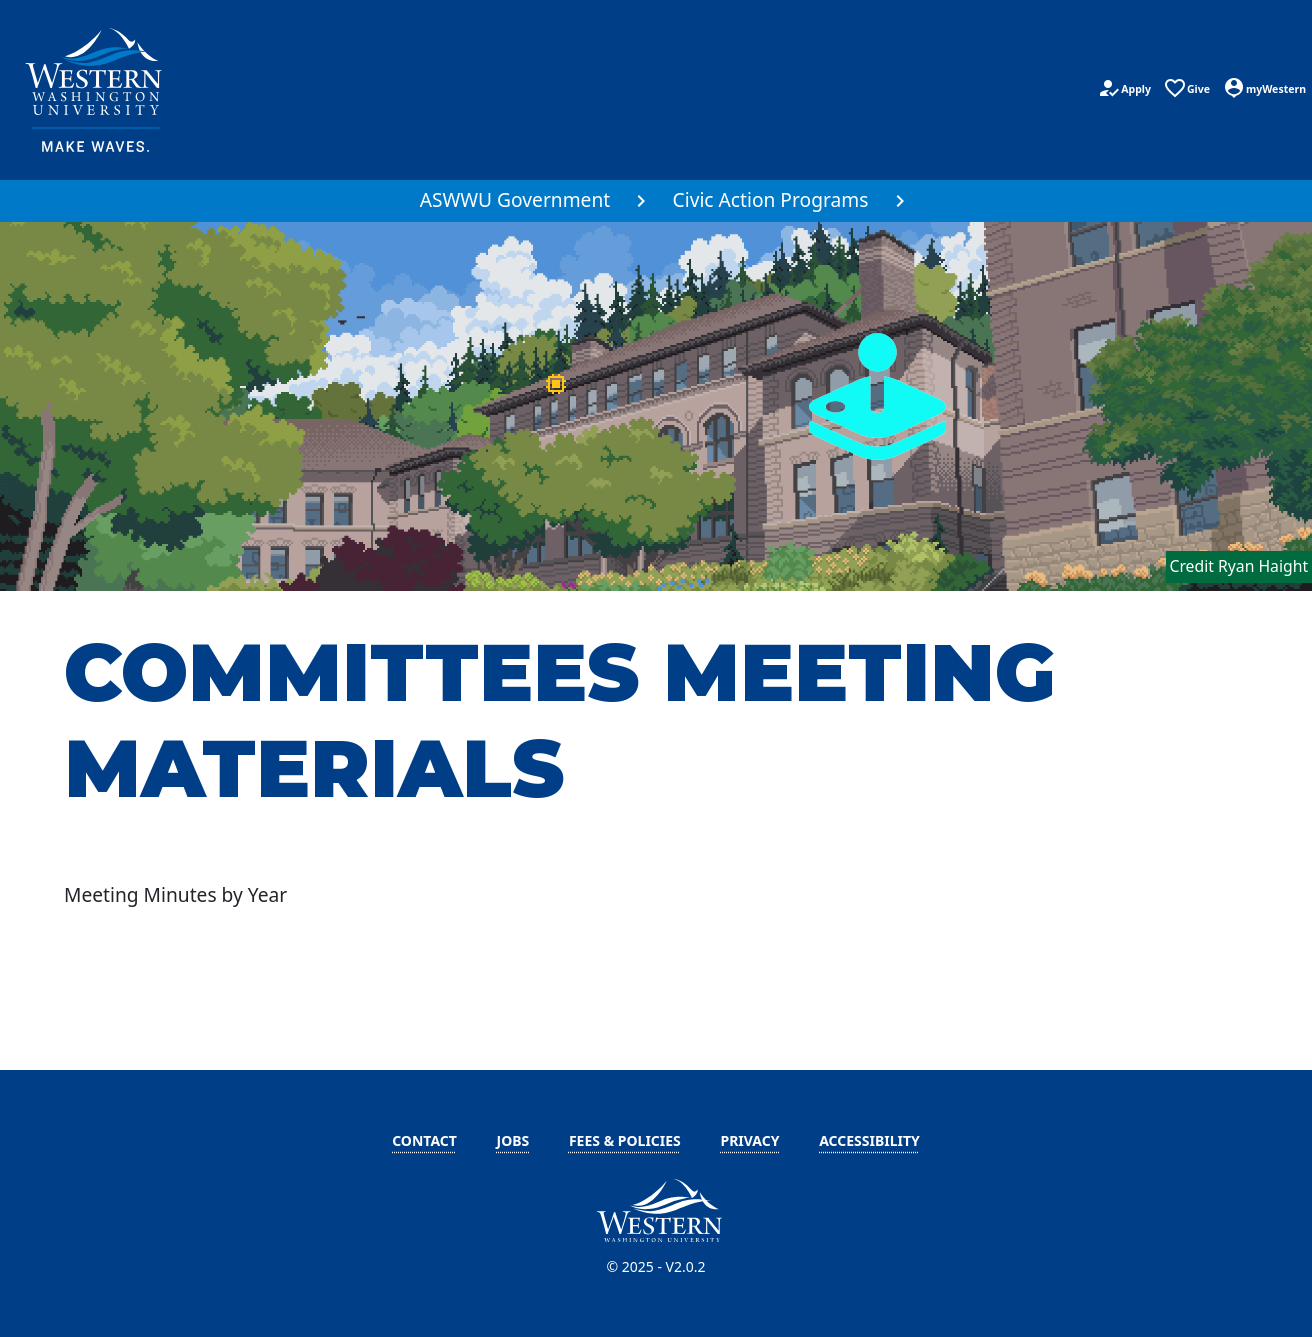 This screenshot has height=1337, width=1312. What do you see at coordinates (556, 384) in the screenshot?
I see `view CPU or processor information` at bounding box center [556, 384].